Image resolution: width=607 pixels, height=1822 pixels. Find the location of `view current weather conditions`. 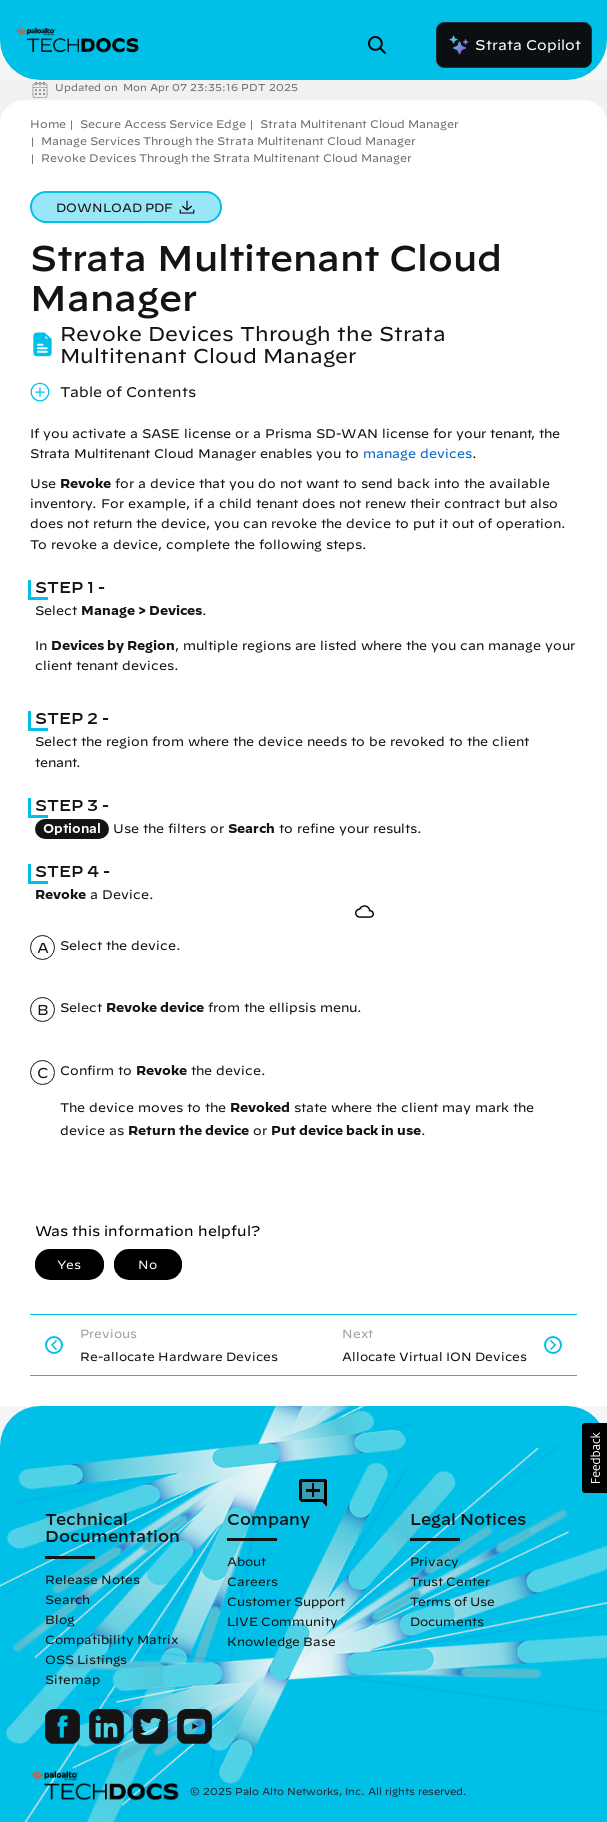

view current weather conditions is located at coordinates (364, 911).